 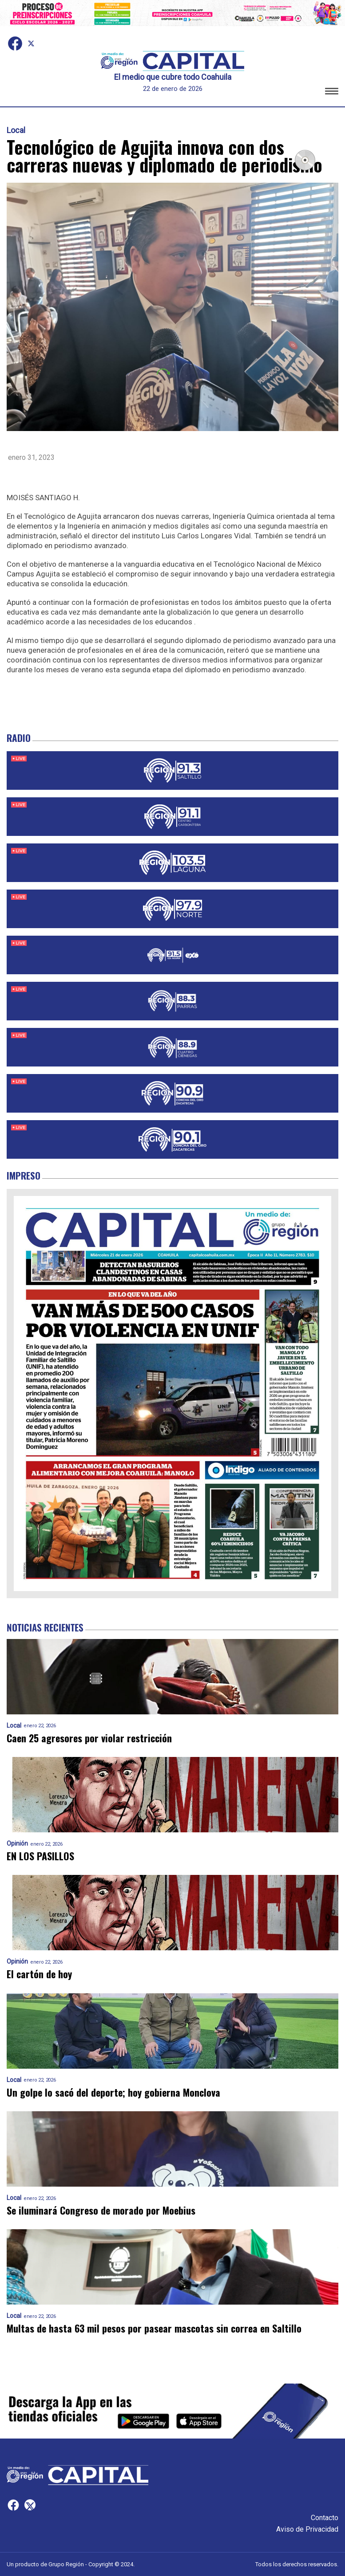 I want to click on indicates a rewritable CD-RW disc, so click(x=305, y=160).